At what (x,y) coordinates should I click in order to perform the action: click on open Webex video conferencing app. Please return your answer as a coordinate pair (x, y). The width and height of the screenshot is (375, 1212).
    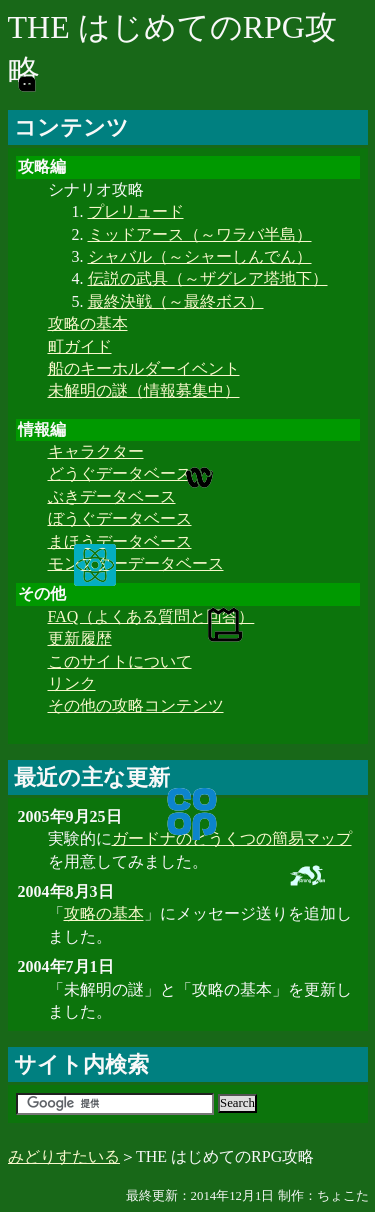
    Looking at the image, I should click on (199, 477).